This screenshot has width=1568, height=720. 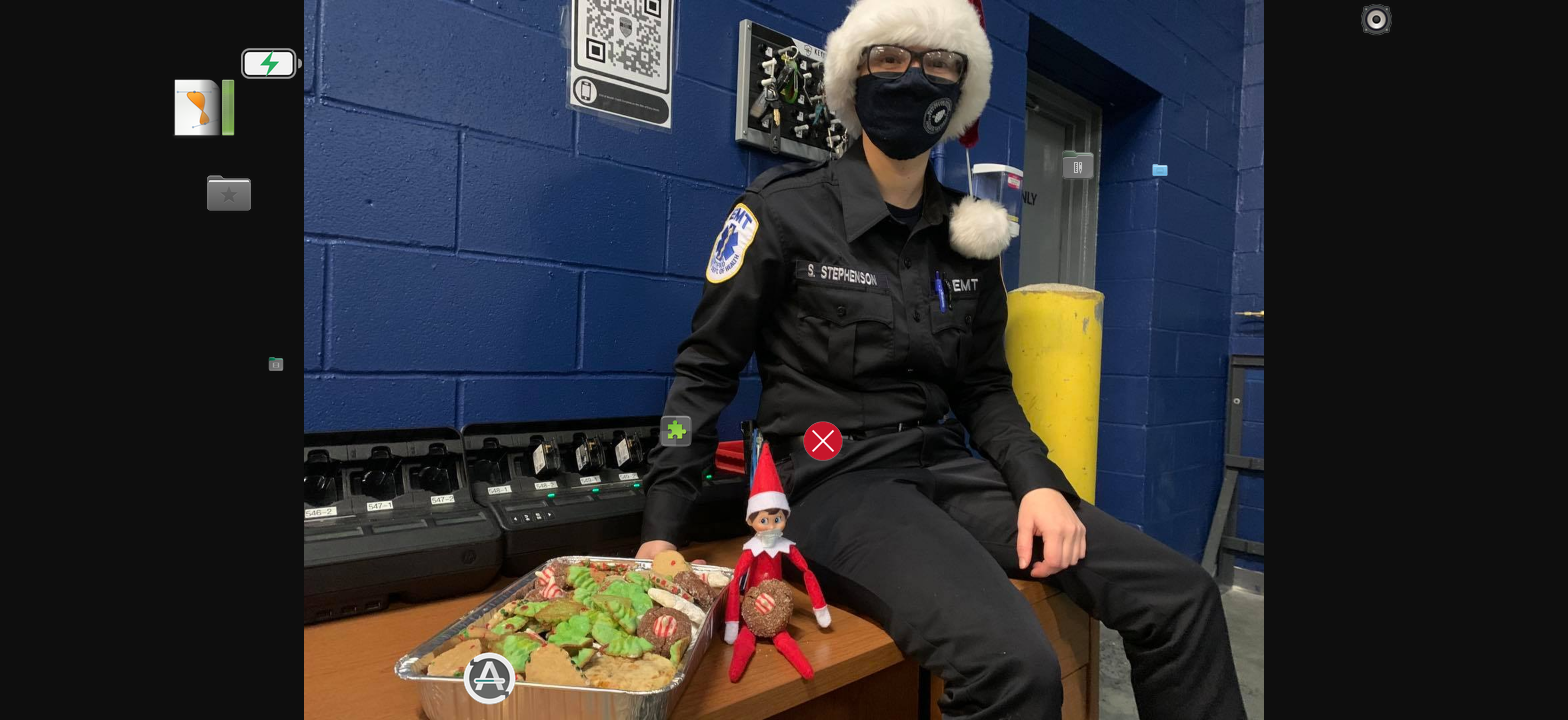 What do you see at coordinates (271, 63) in the screenshot?
I see `battery fully charged and connected to power` at bounding box center [271, 63].